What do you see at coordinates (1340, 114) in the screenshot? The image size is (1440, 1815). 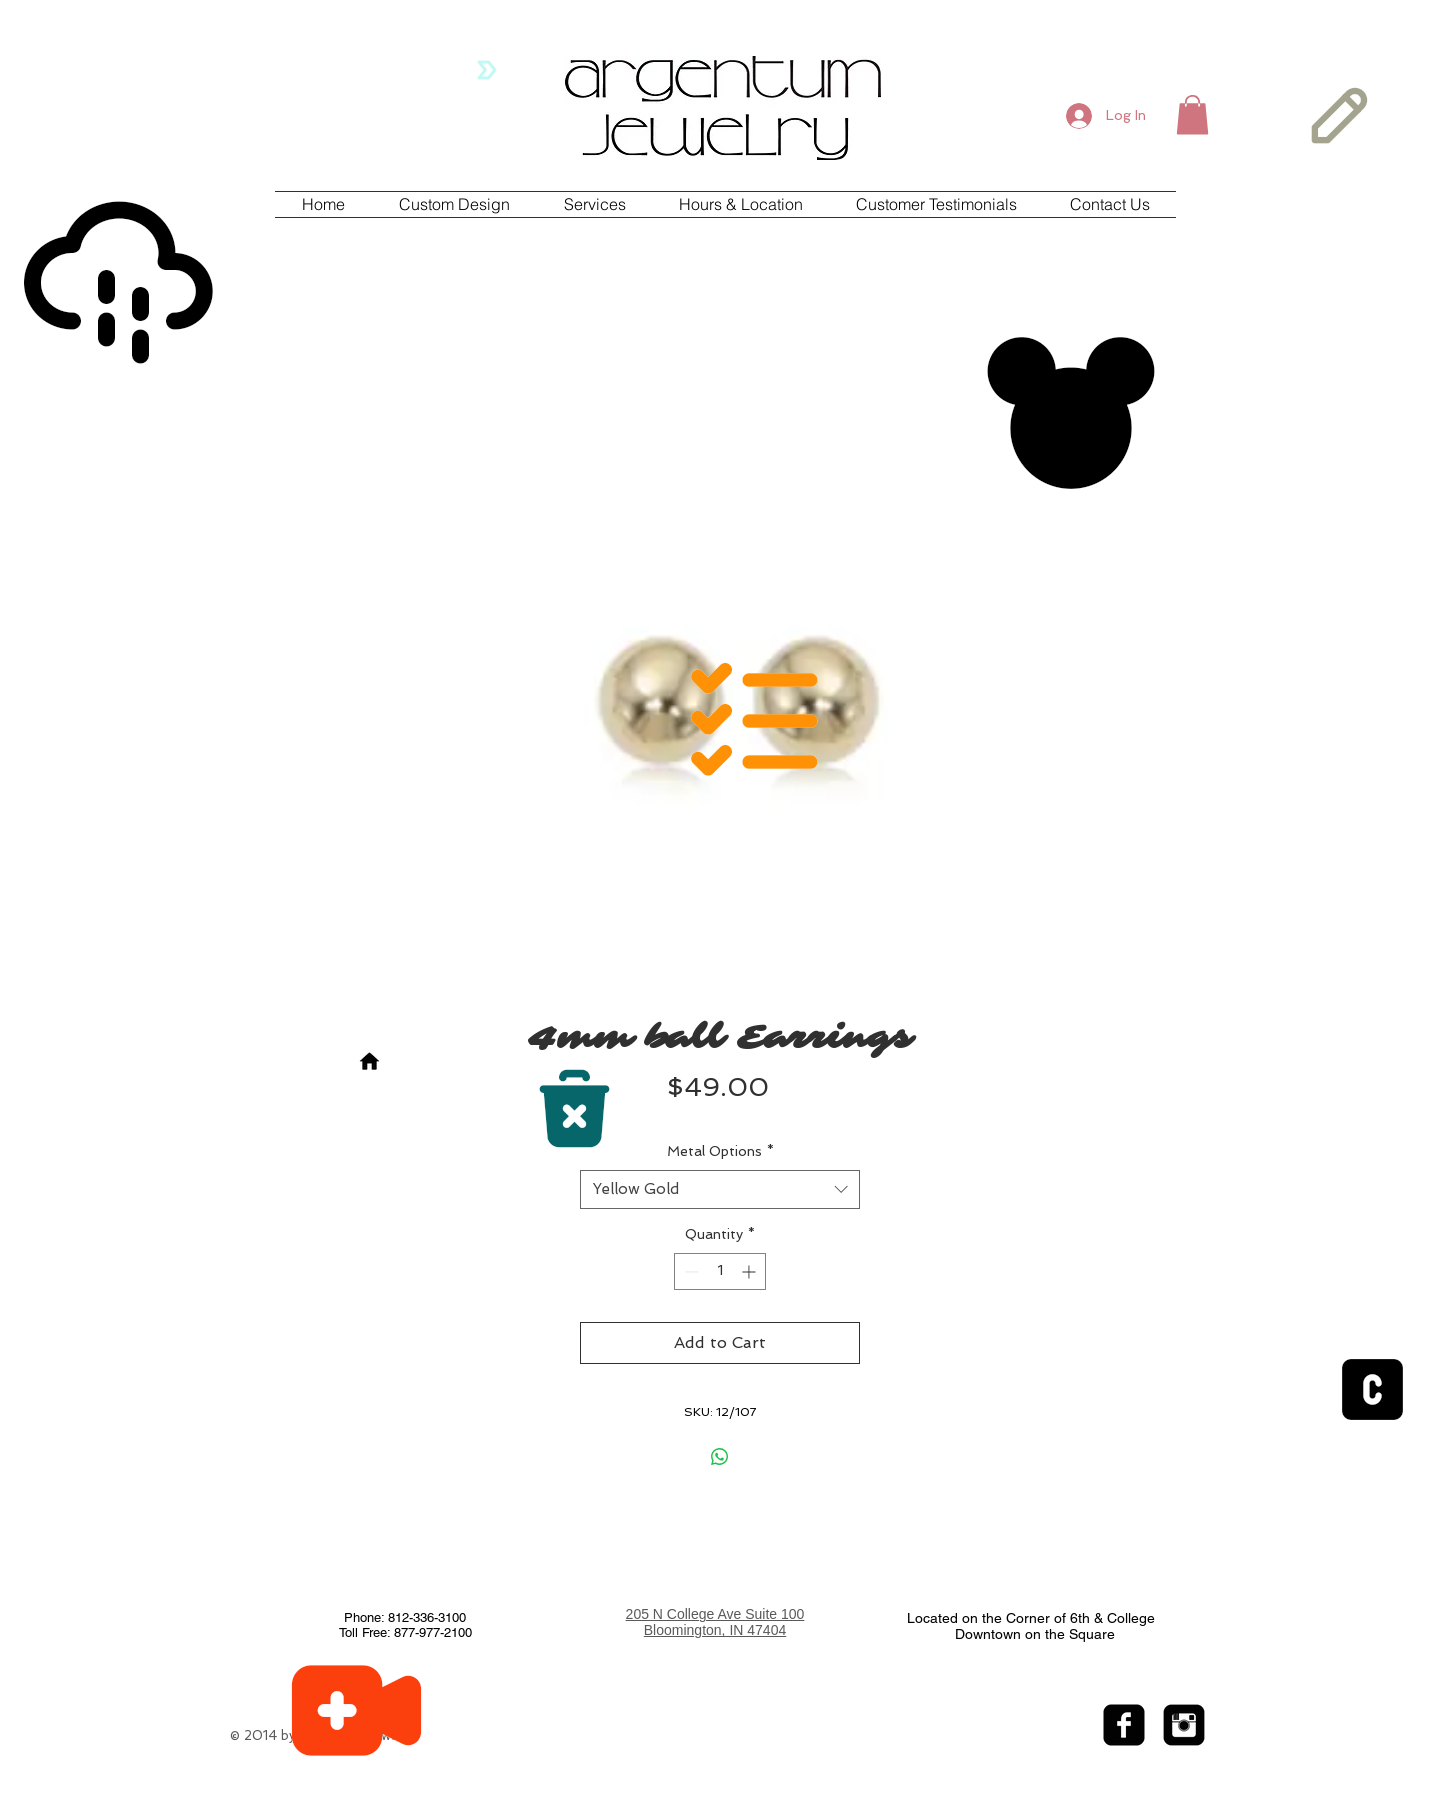 I see `edit content or text` at bounding box center [1340, 114].